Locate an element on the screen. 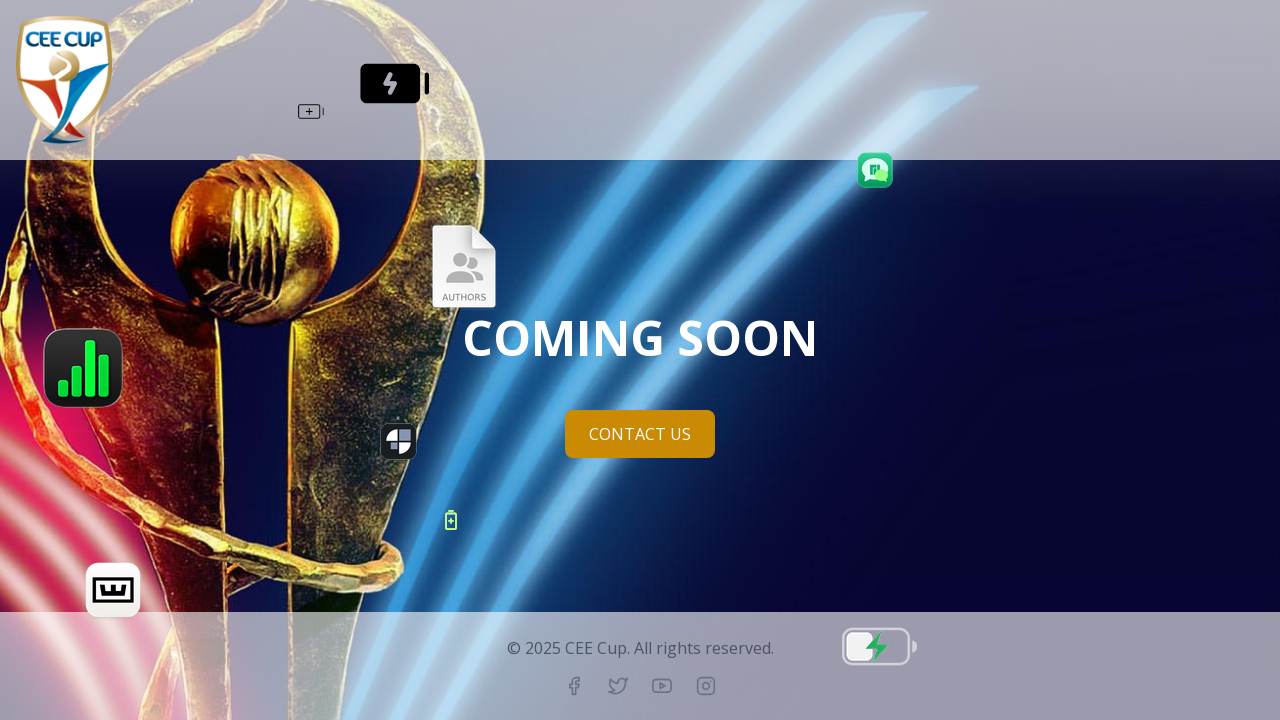 The image size is (1280, 720). battery at 40% and currently charging is located at coordinates (879, 646).